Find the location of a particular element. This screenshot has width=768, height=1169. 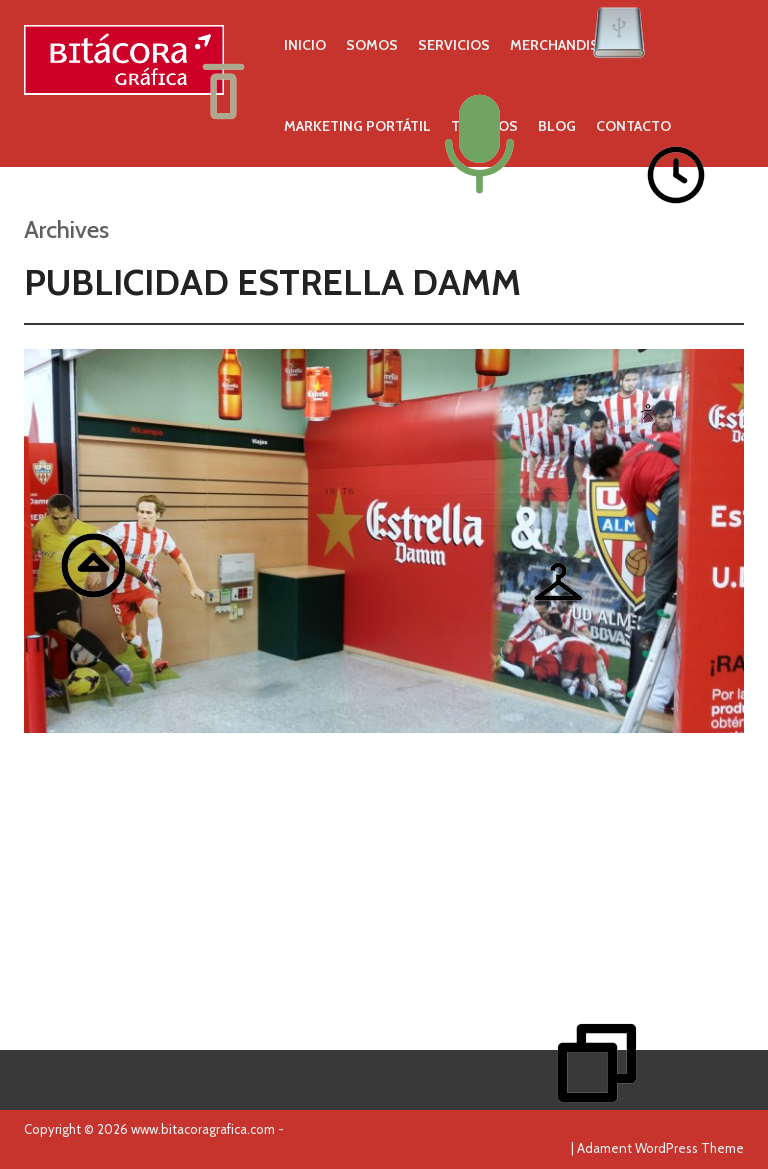

align selected element to the top is located at coordinates (223, 90).